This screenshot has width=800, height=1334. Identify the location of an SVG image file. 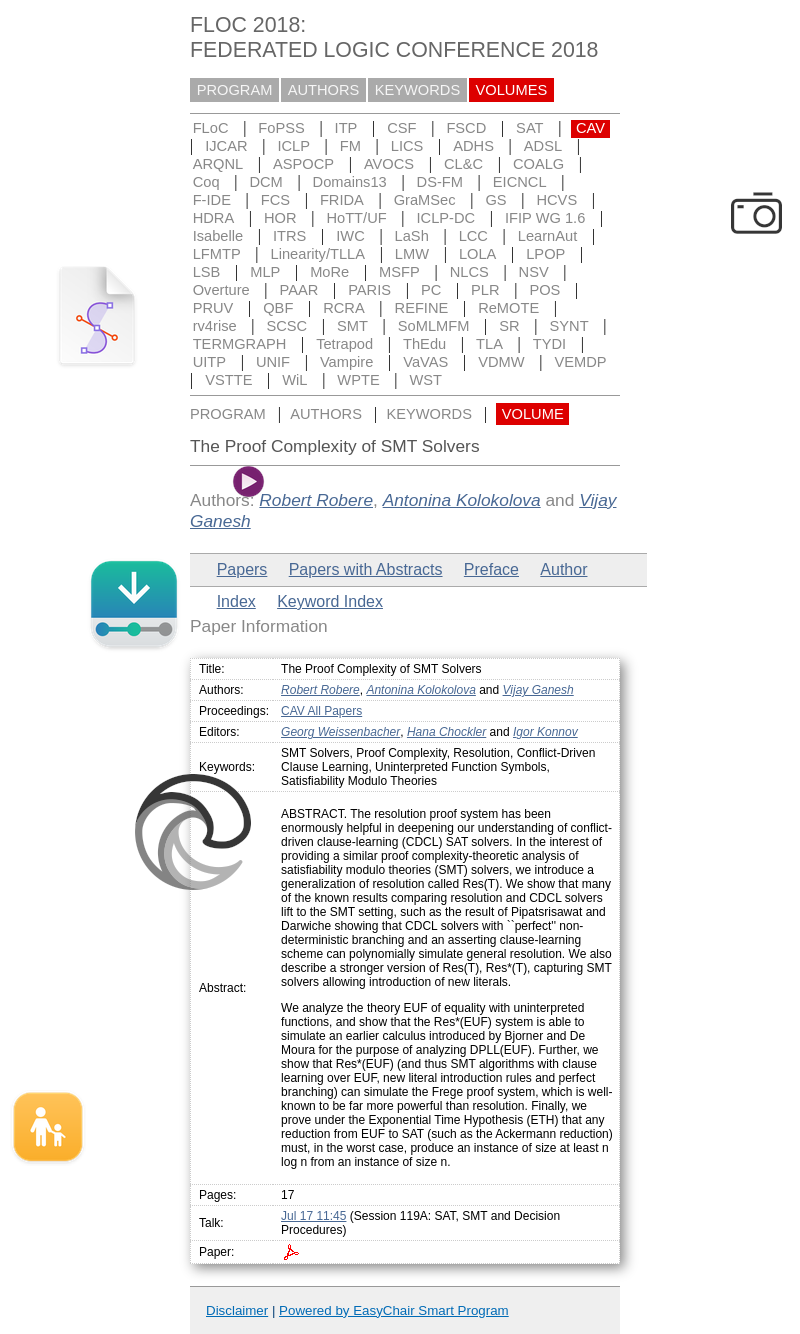
(97, 317).